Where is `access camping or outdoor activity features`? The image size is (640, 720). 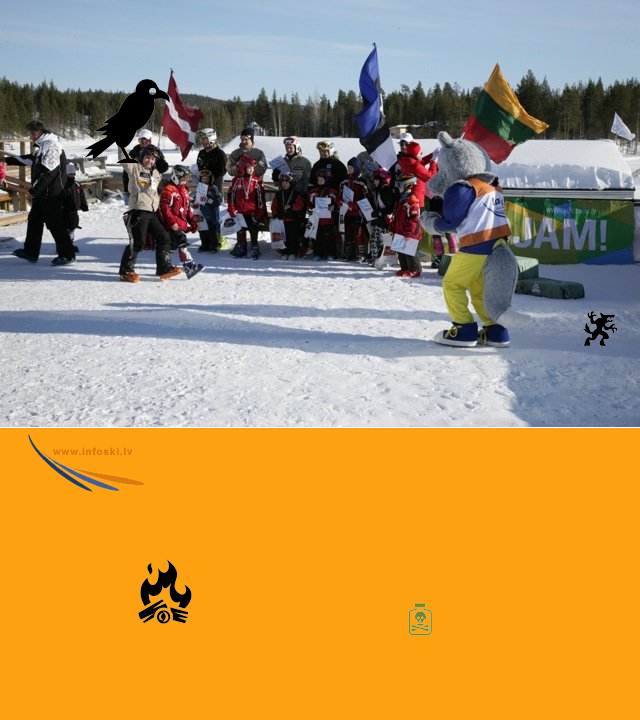 access camping or outdoor activity features is located at coordinates (163, 591).